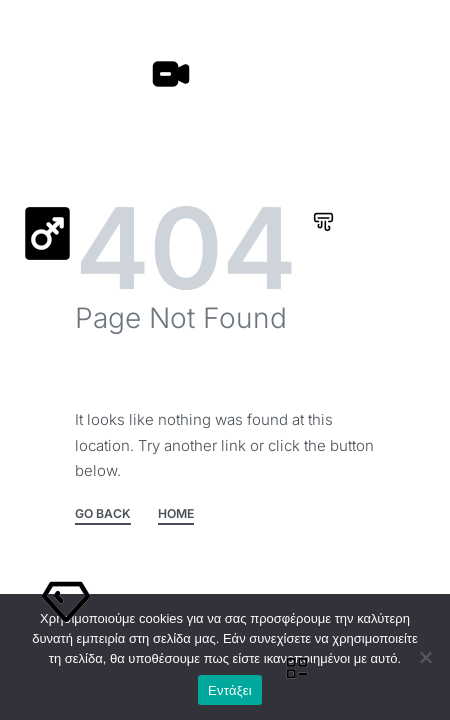 This screenshot has height=720, width=450. Describe the element at coordinates (47, 233) in the screenshot. I see `indicates transgender or gender-diverse identity option` at that location.